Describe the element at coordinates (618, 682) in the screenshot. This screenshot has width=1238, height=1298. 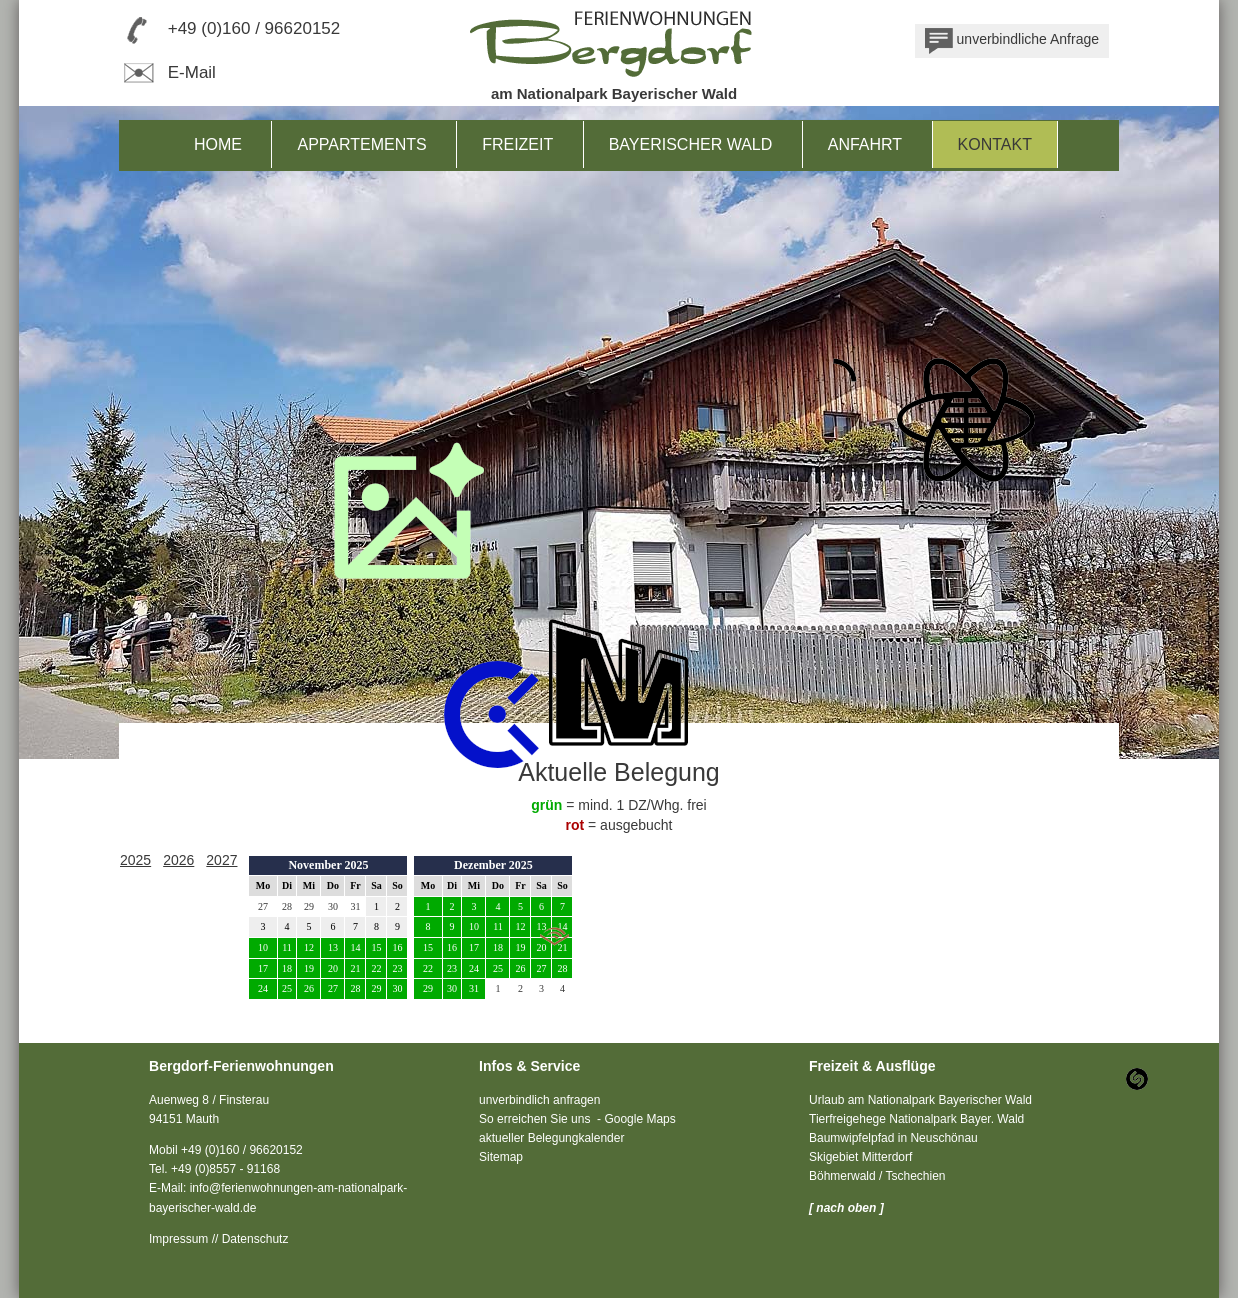
I see `visit the AlliedModders community website` at that location.